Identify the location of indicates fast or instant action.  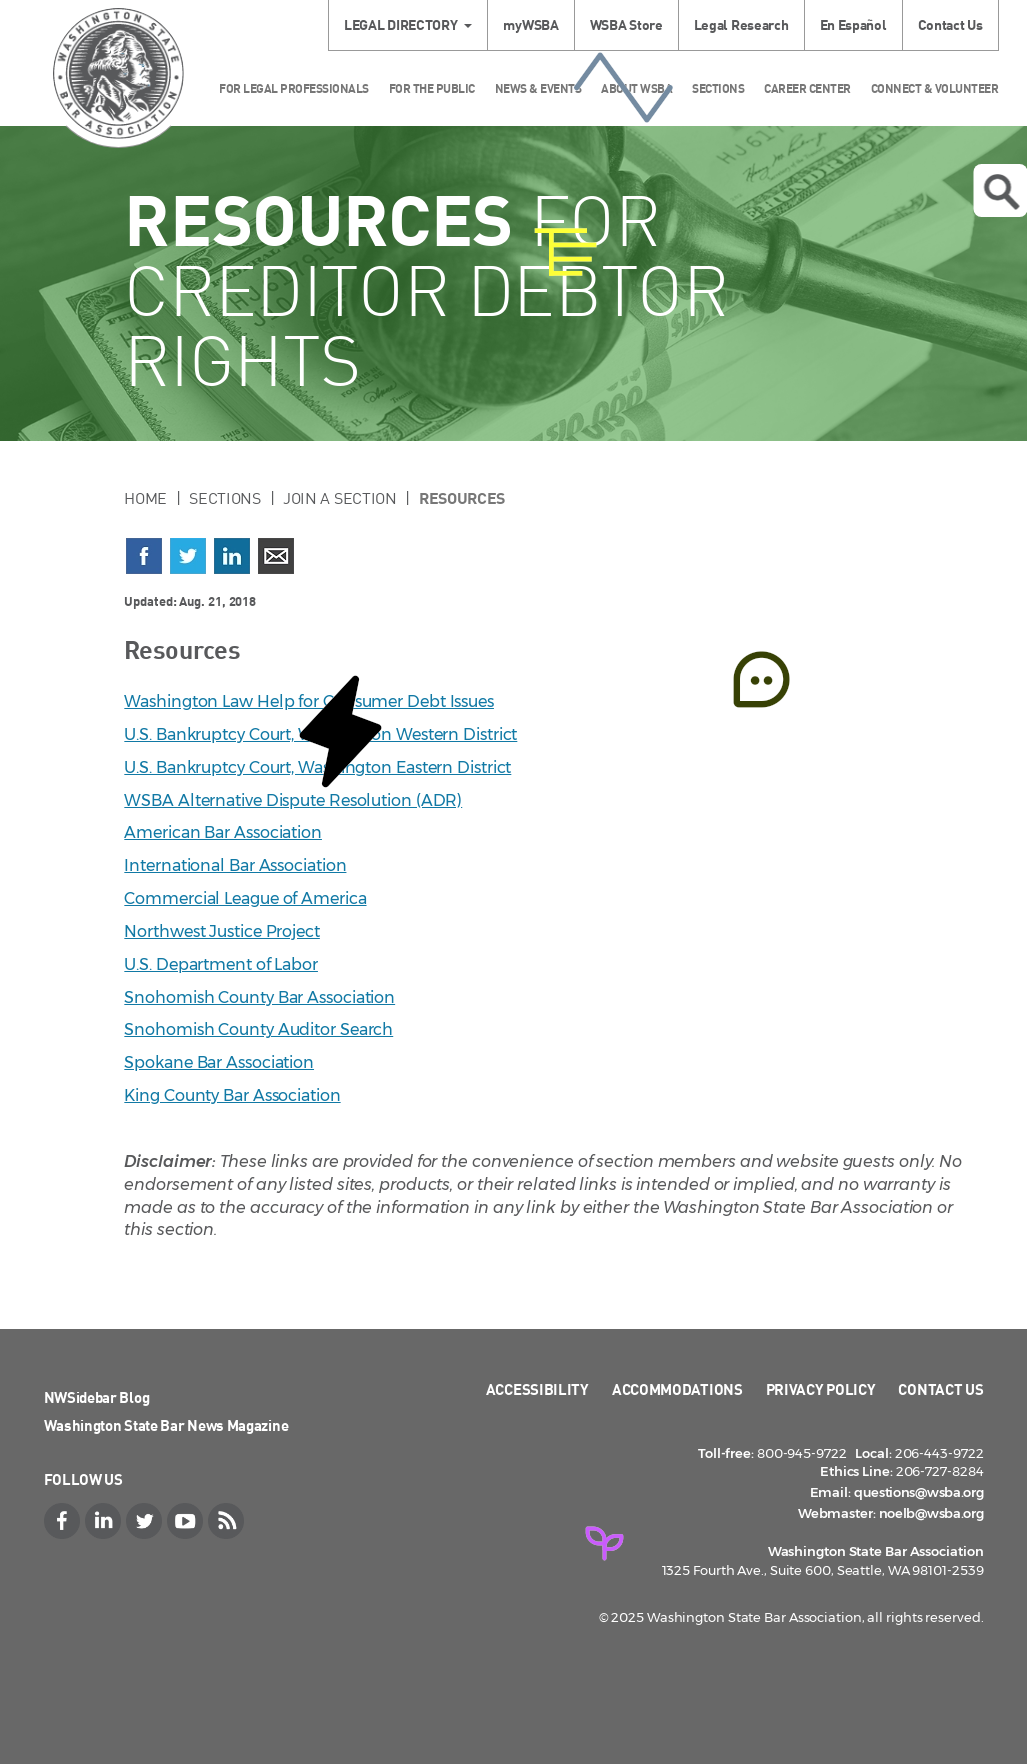
(340, 731).